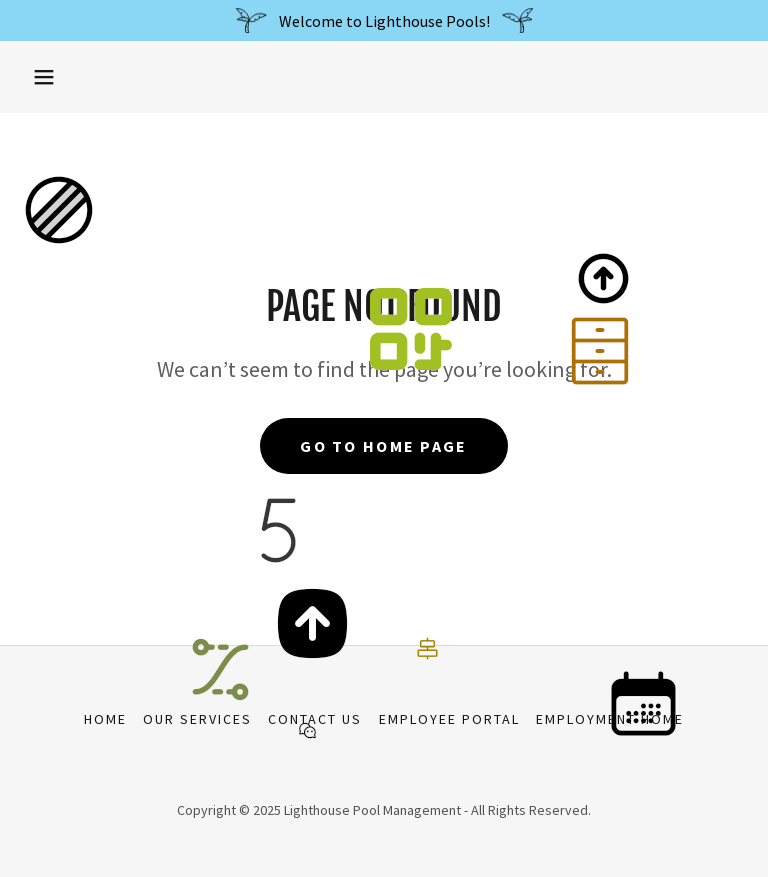  What do you see at coordinates (411, 329) in the screenshot?
I see `scan a qr code` at bounding box center [411, 329].